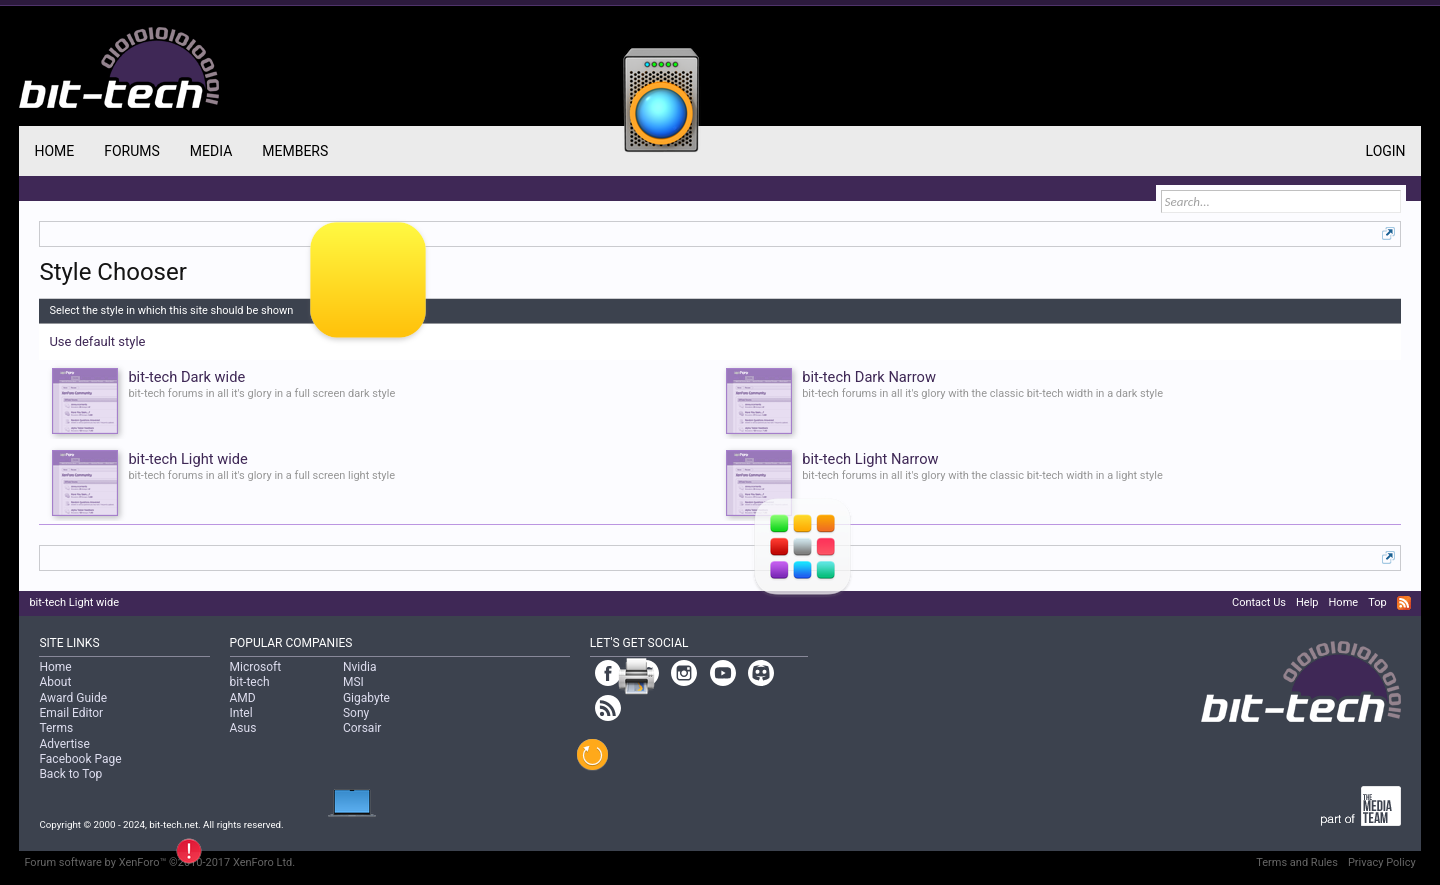  Describe the element at coordinates (802, 546) in the screenshot. I see `open the app launcher to view all applications` at that location.